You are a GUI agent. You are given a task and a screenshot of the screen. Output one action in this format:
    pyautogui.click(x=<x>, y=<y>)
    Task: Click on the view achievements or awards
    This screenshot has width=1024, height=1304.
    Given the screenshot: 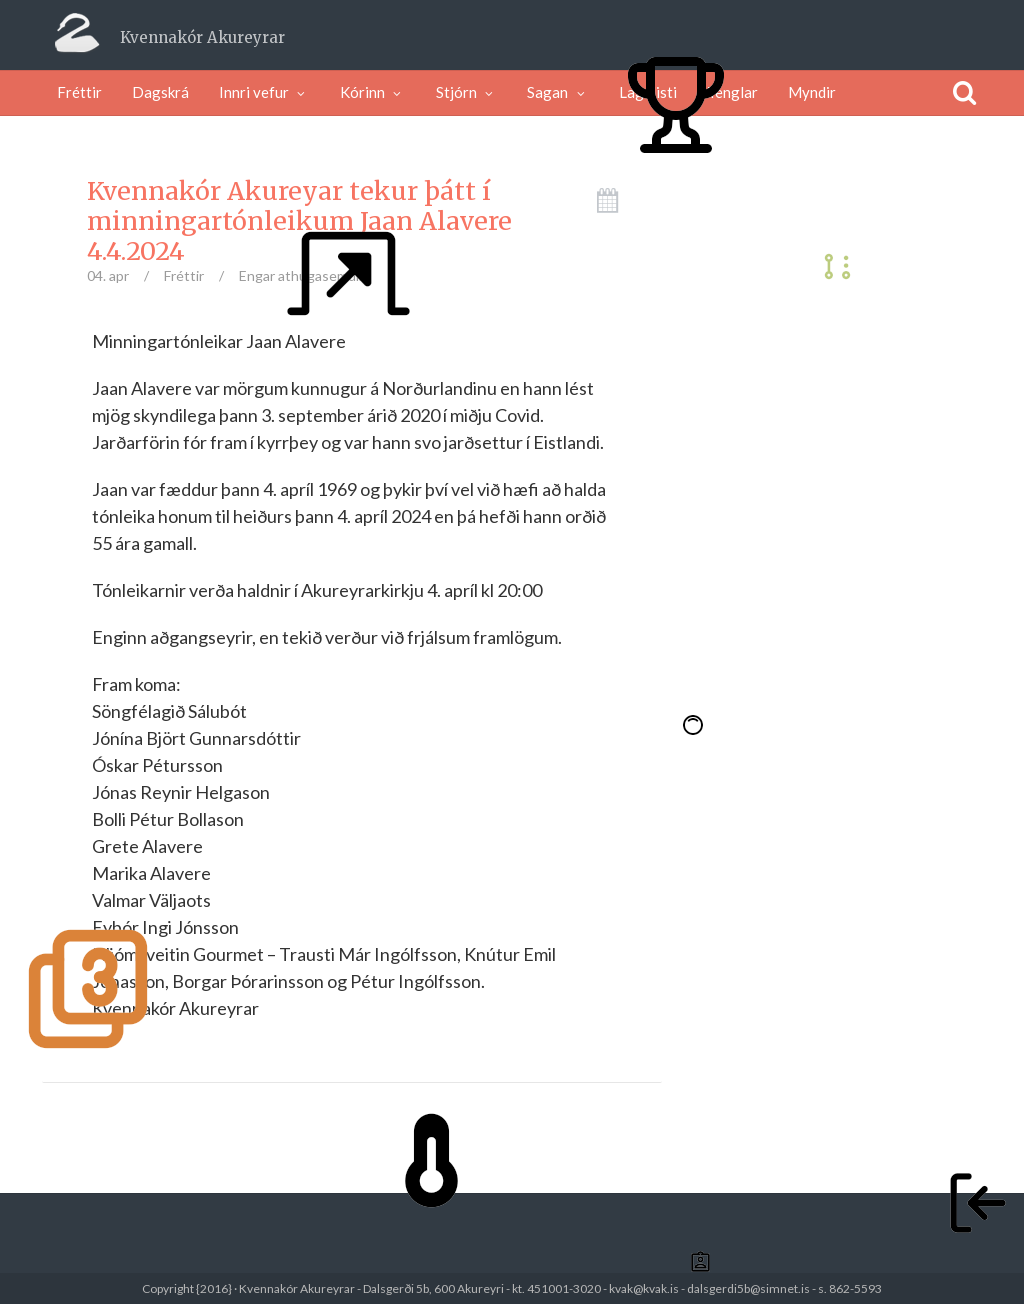 What is the action you would take?
    pyautogui.click(x=676, y=105)
    